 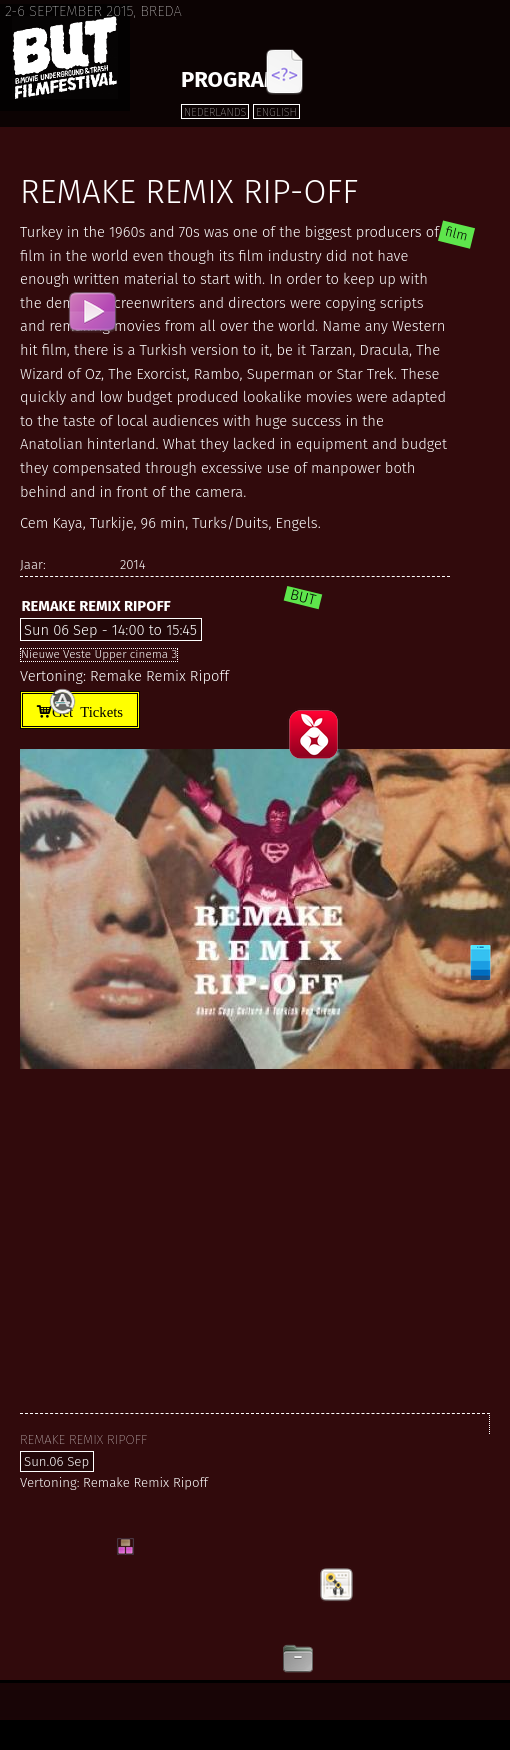 I want to click on open the software update manager, so click(x=62, y=701).